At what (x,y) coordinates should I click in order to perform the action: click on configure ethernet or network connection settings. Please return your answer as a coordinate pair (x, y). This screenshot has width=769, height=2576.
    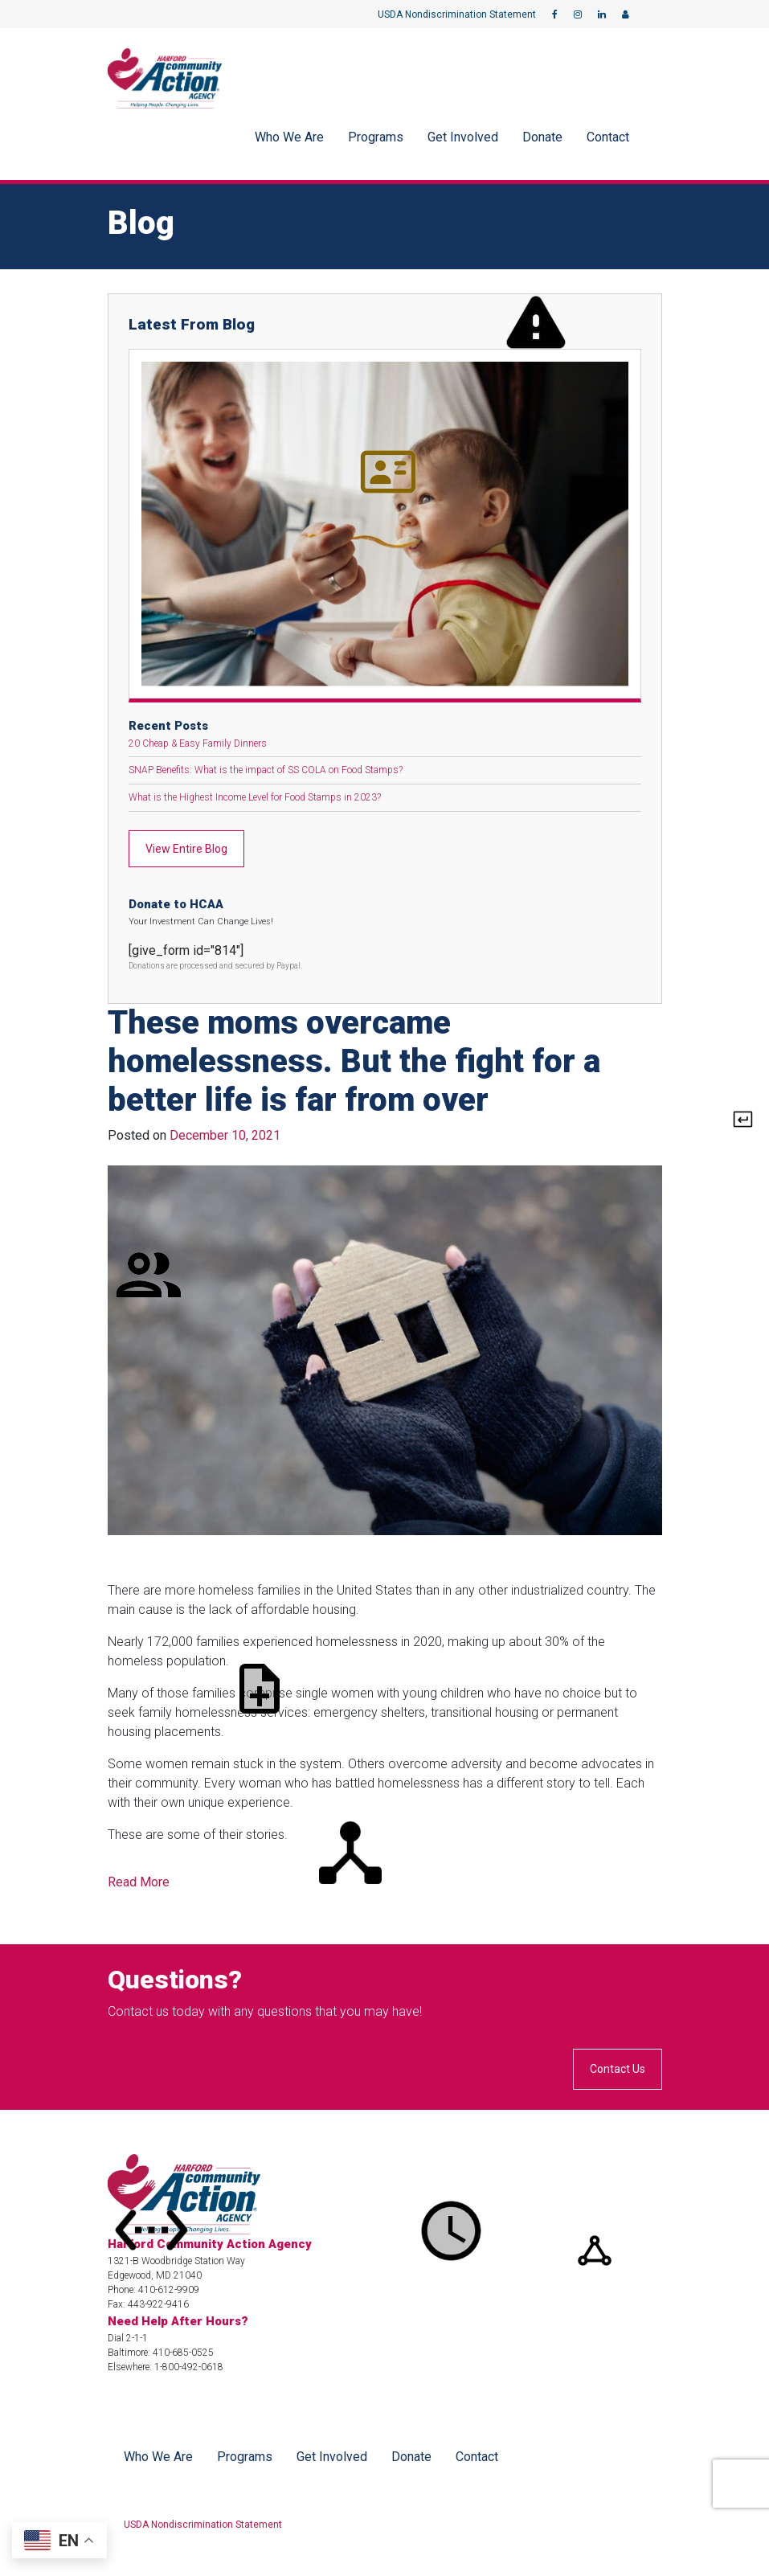
    Looking at the image, I should click on (151, 2230).